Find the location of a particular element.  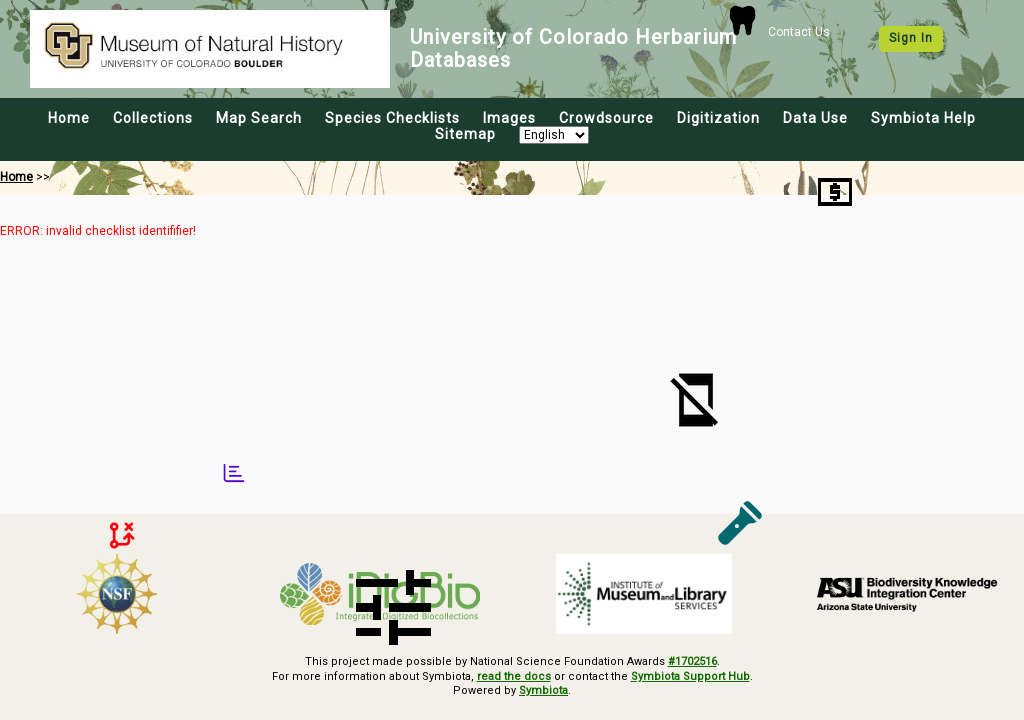

delete a git branch is located at coordinates (121, 535).